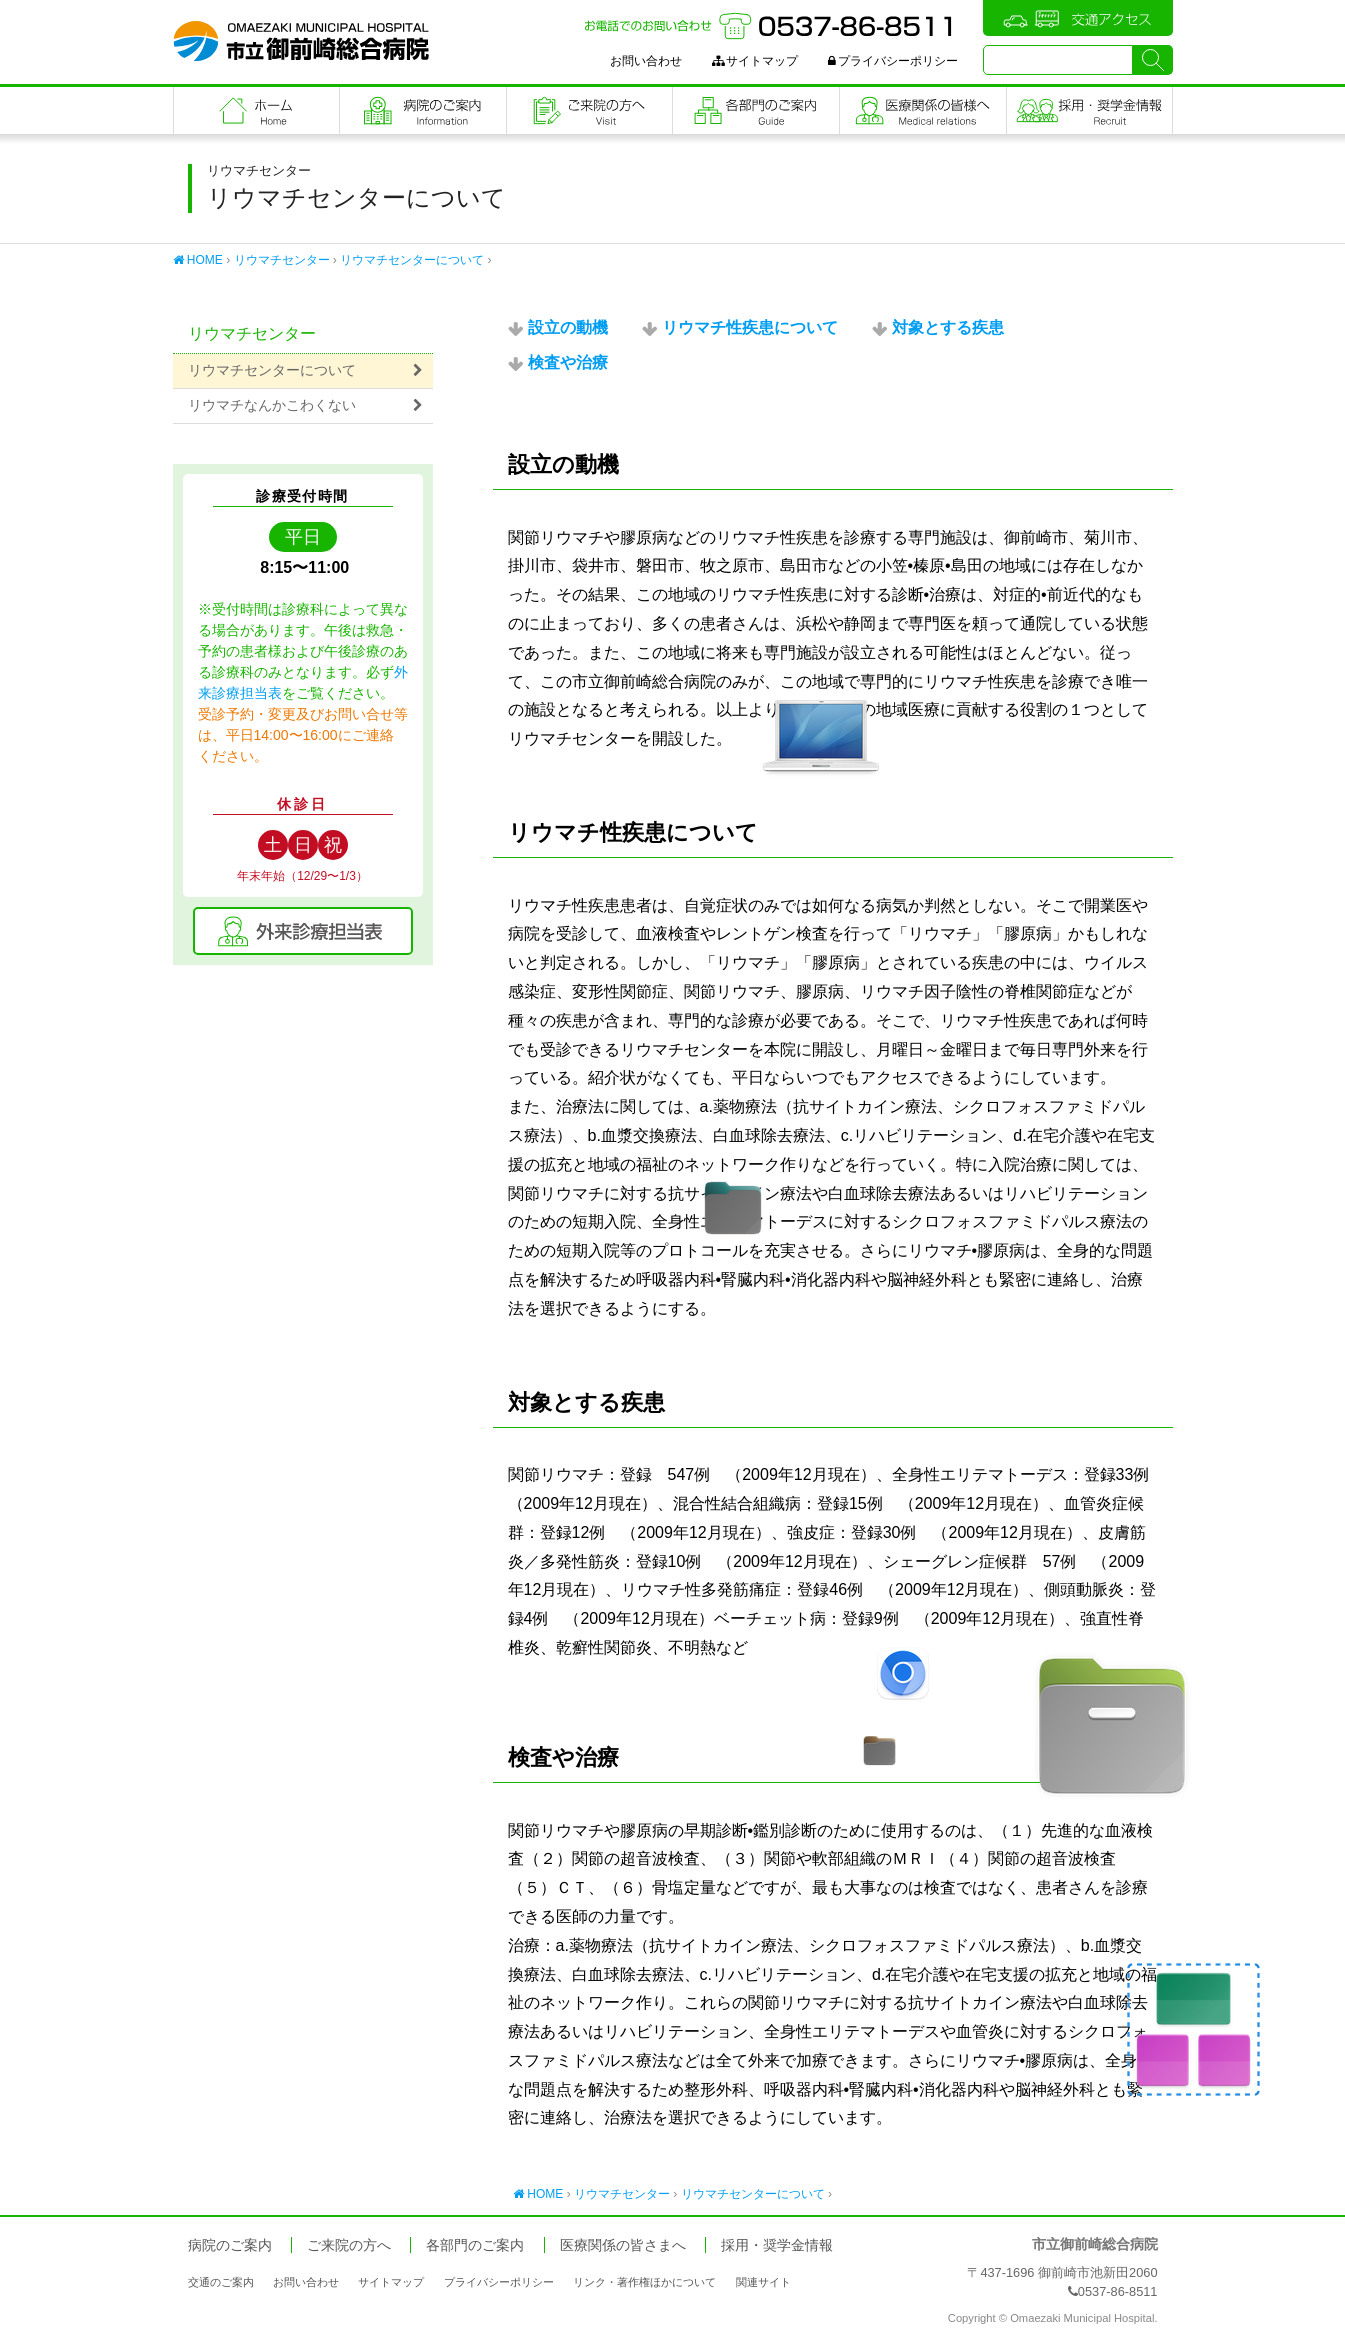  What do you see at coordinates (903, 1673) in the screenshot?
I see `open Chromium web browser` at bounding box center [903, 1673].